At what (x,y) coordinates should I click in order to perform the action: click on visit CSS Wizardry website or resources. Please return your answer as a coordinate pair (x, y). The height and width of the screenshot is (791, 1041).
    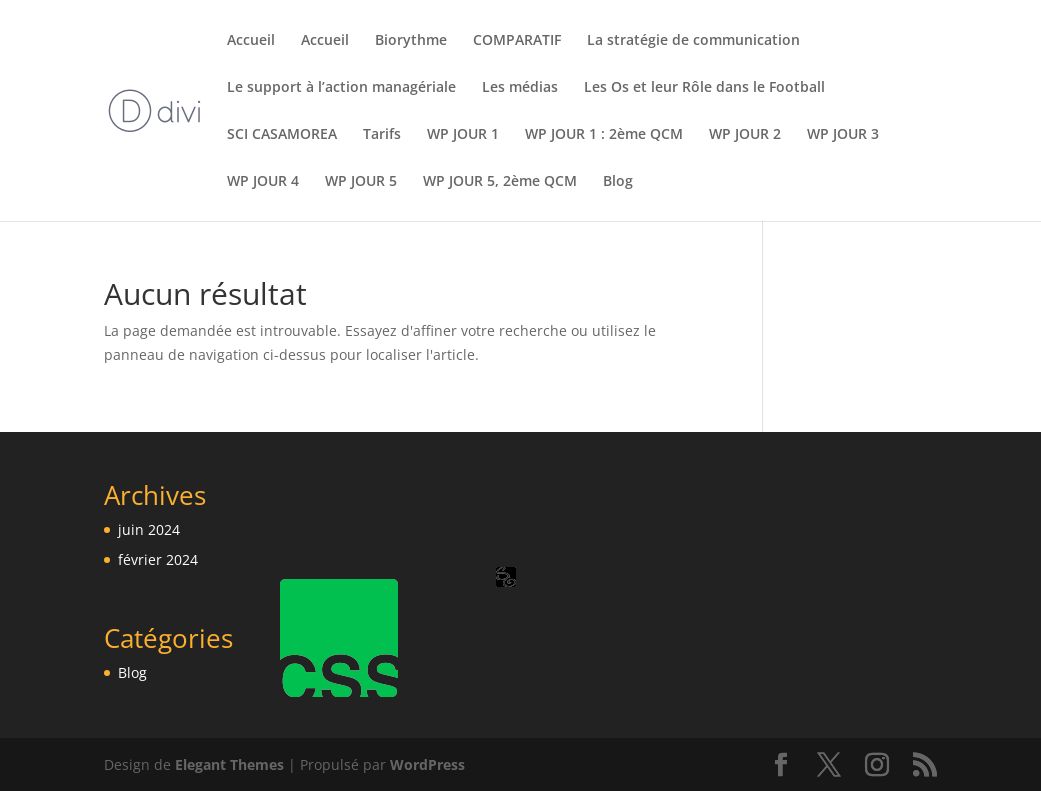
    Looking at the image, I should click on (339, 638).